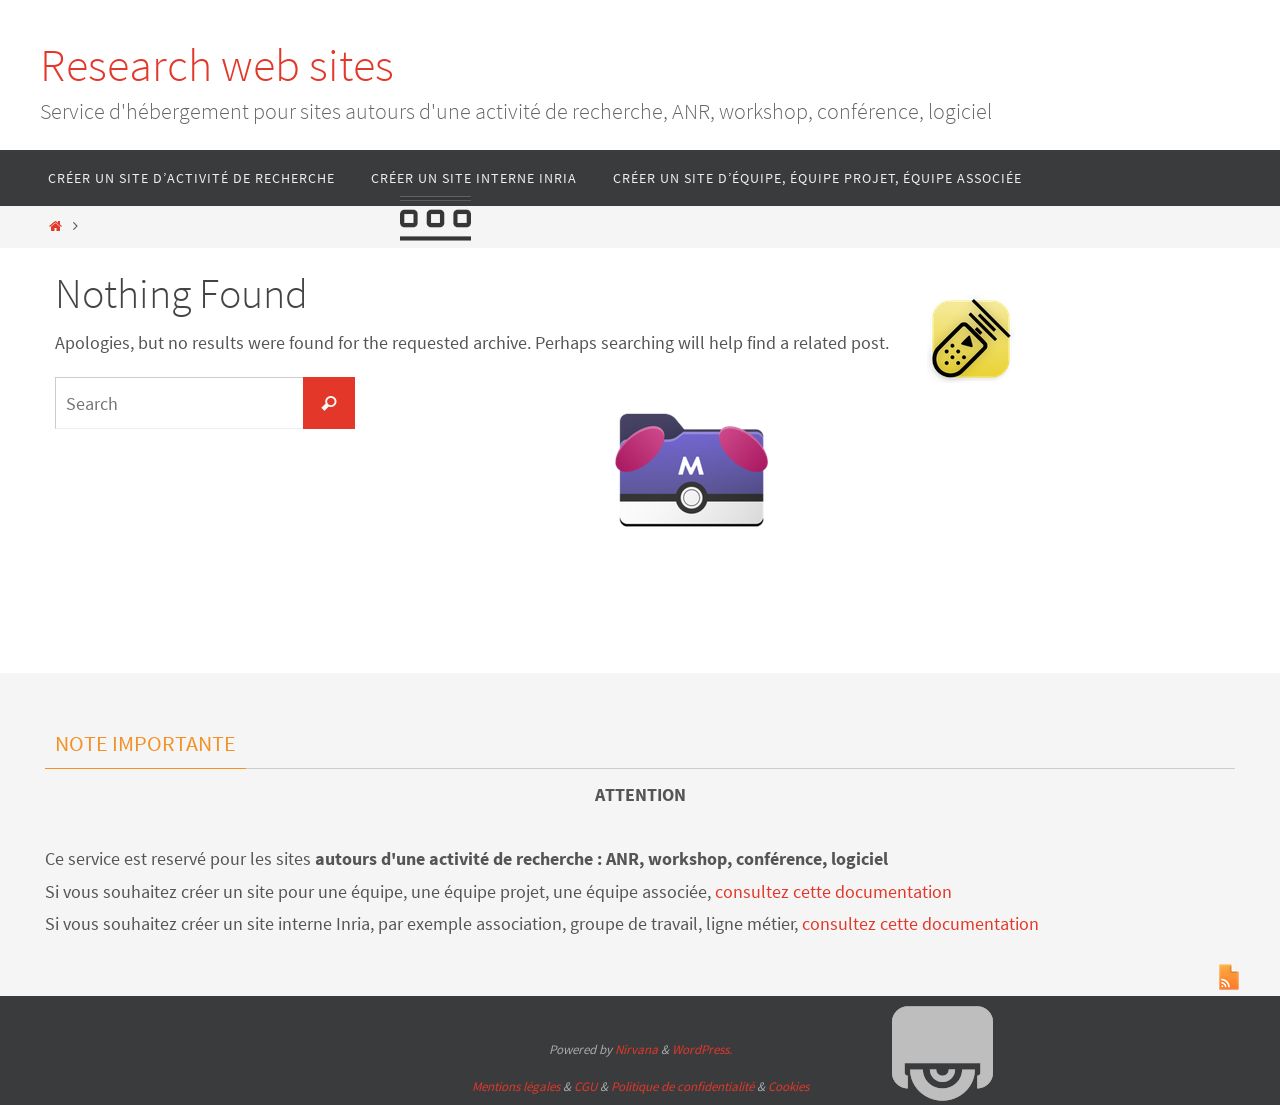 Image resolution: width=1280 pixels, height=1105 pixels. I want to click on folder containing pokémon master ball images or assets, so click(691, 474).